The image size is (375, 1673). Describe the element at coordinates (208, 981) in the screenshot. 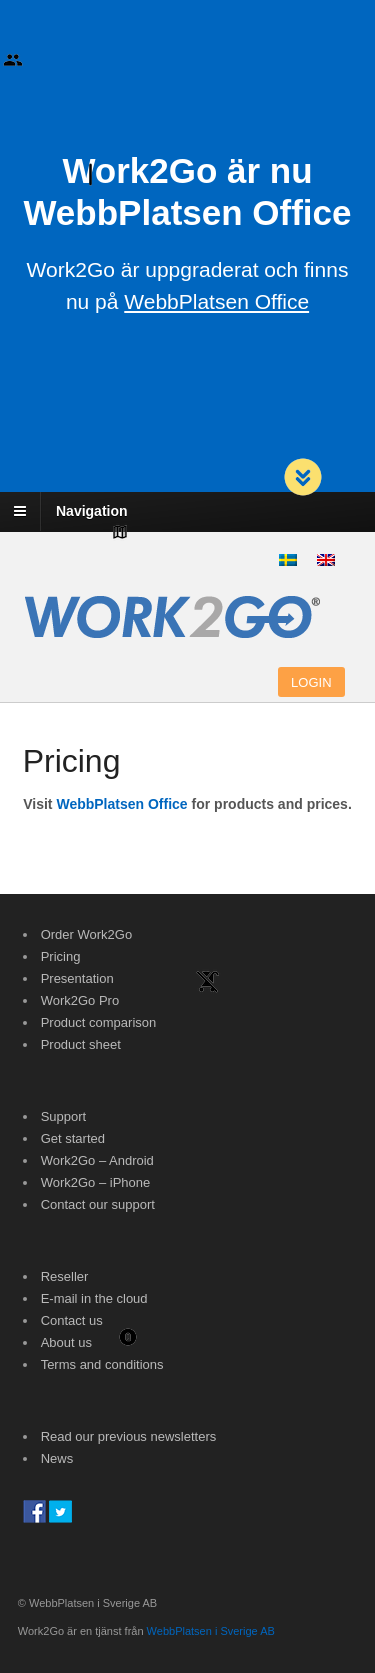

I see `indicates strollers are not permitted in this area` at that location.